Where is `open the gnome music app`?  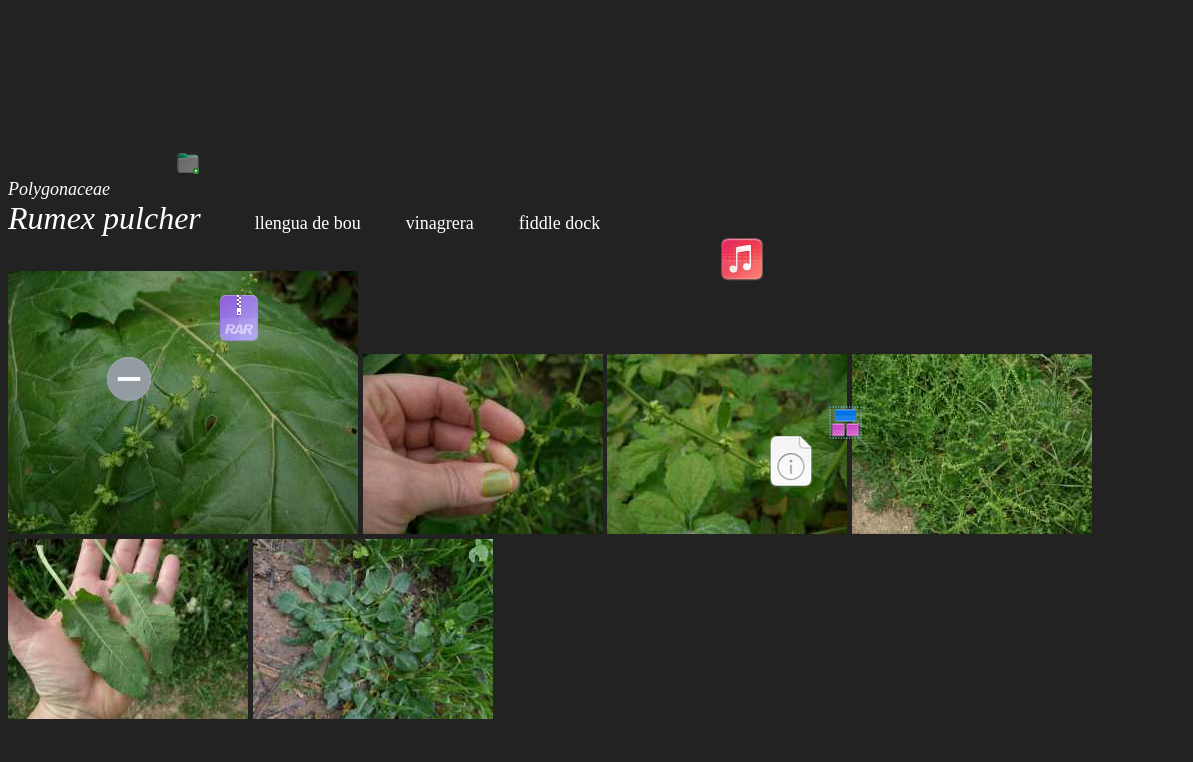 open the gnome music app is located at coordinates (742, 259).